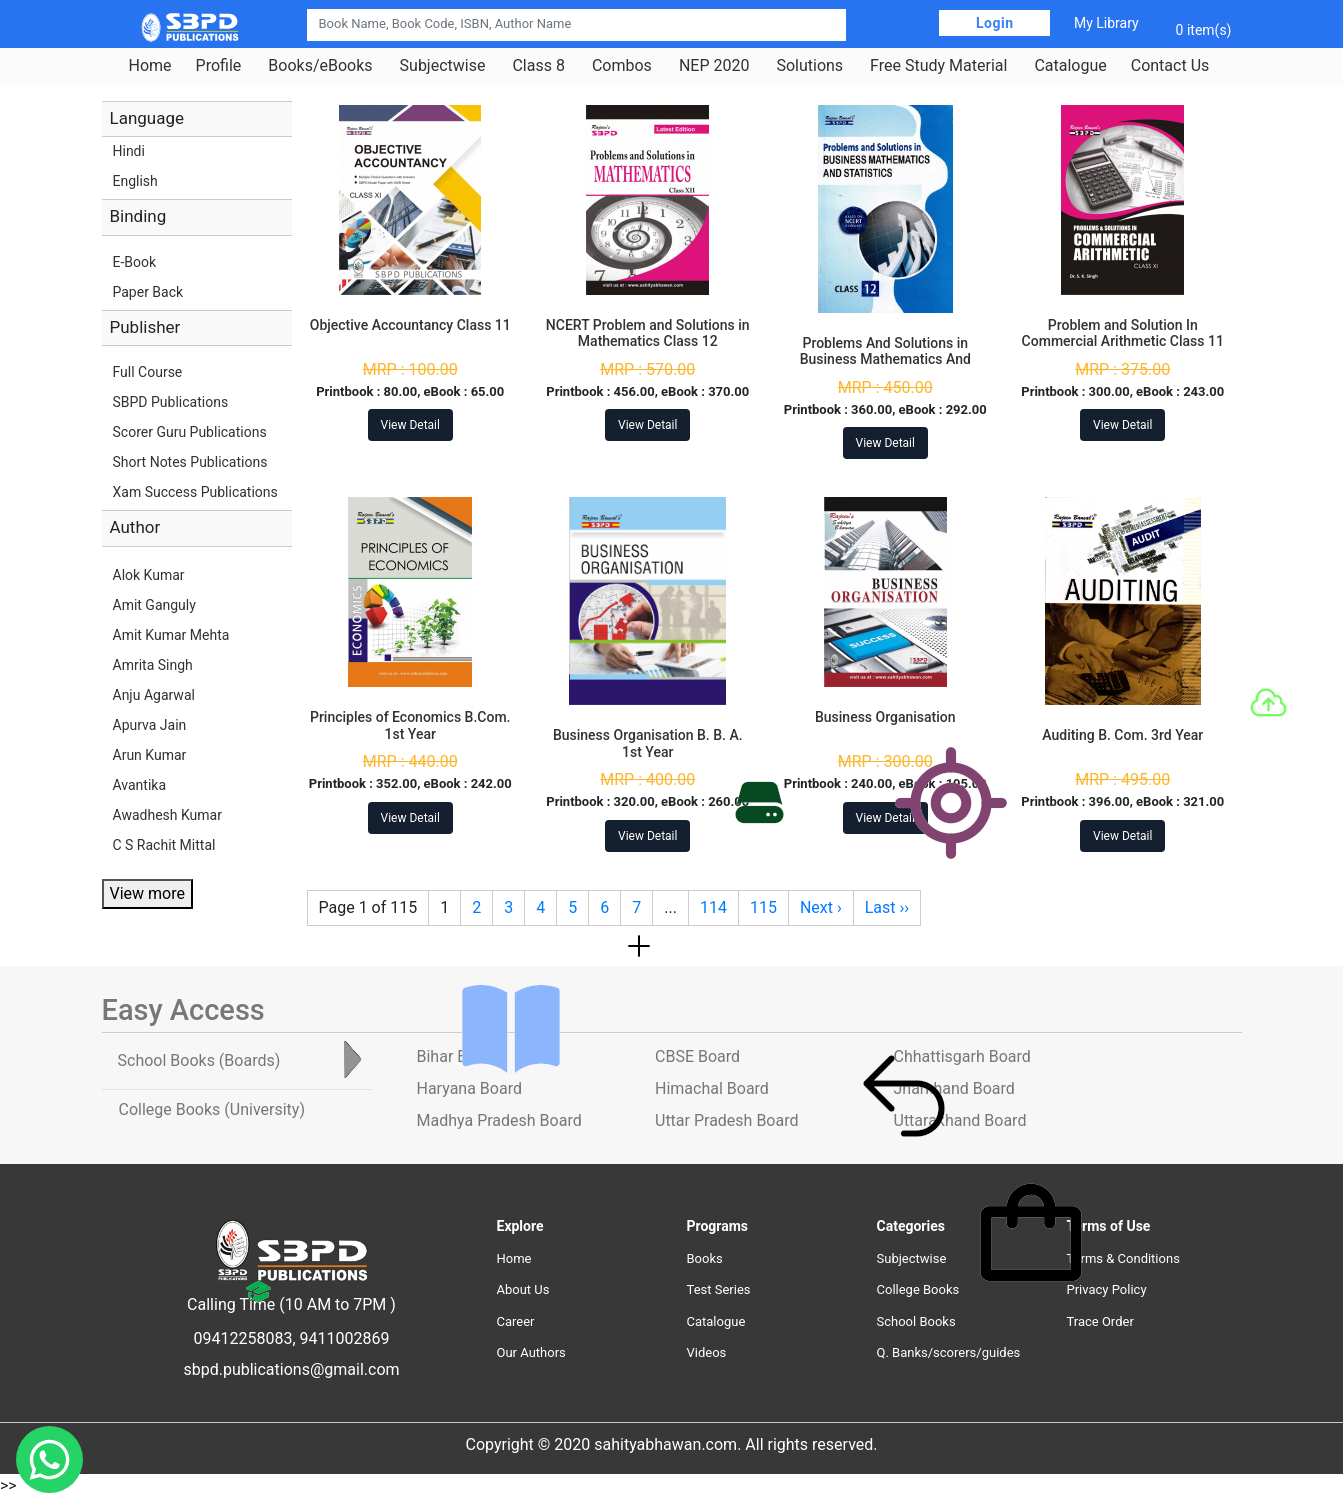 This screenshot has height=1498, width=1343. Describe the element at coordinates (258, 1291) in the screenshot. I see `access education or learning features` at that location.